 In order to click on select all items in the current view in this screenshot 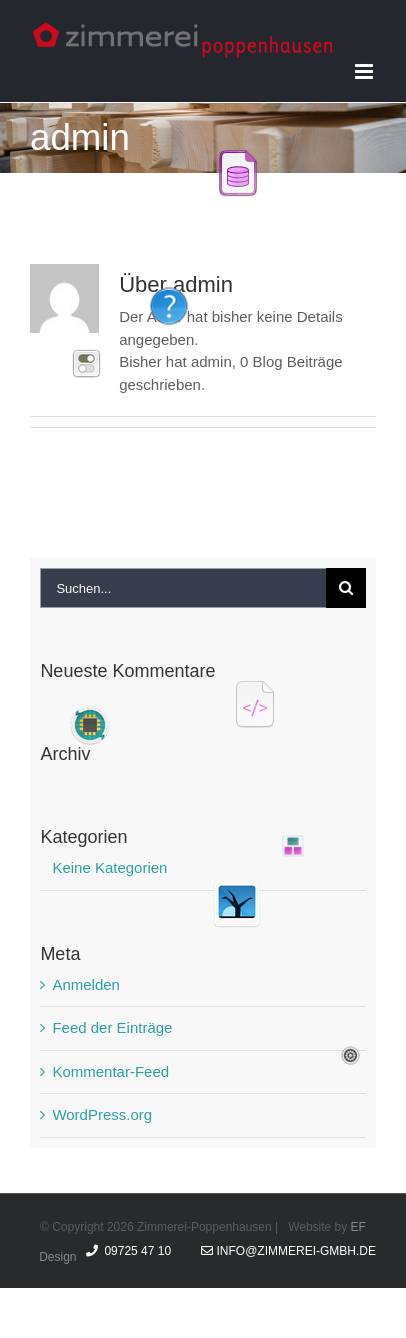, I will do `click(293, 846)`.